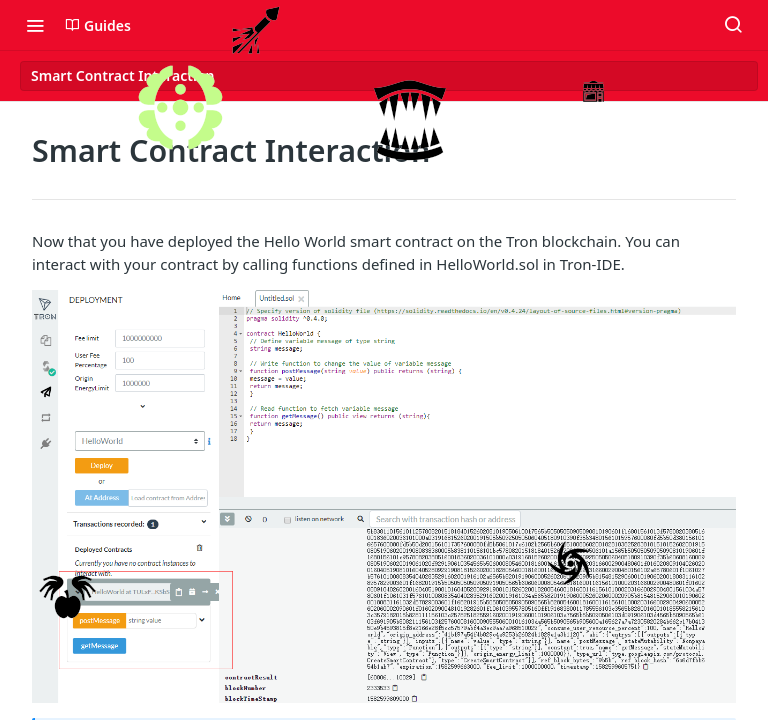 The width and height of the screenshot is (768, 720). Describe the element at coordinates (411, 120) in the screenshot. I see `select a monster or creature character` at that location.